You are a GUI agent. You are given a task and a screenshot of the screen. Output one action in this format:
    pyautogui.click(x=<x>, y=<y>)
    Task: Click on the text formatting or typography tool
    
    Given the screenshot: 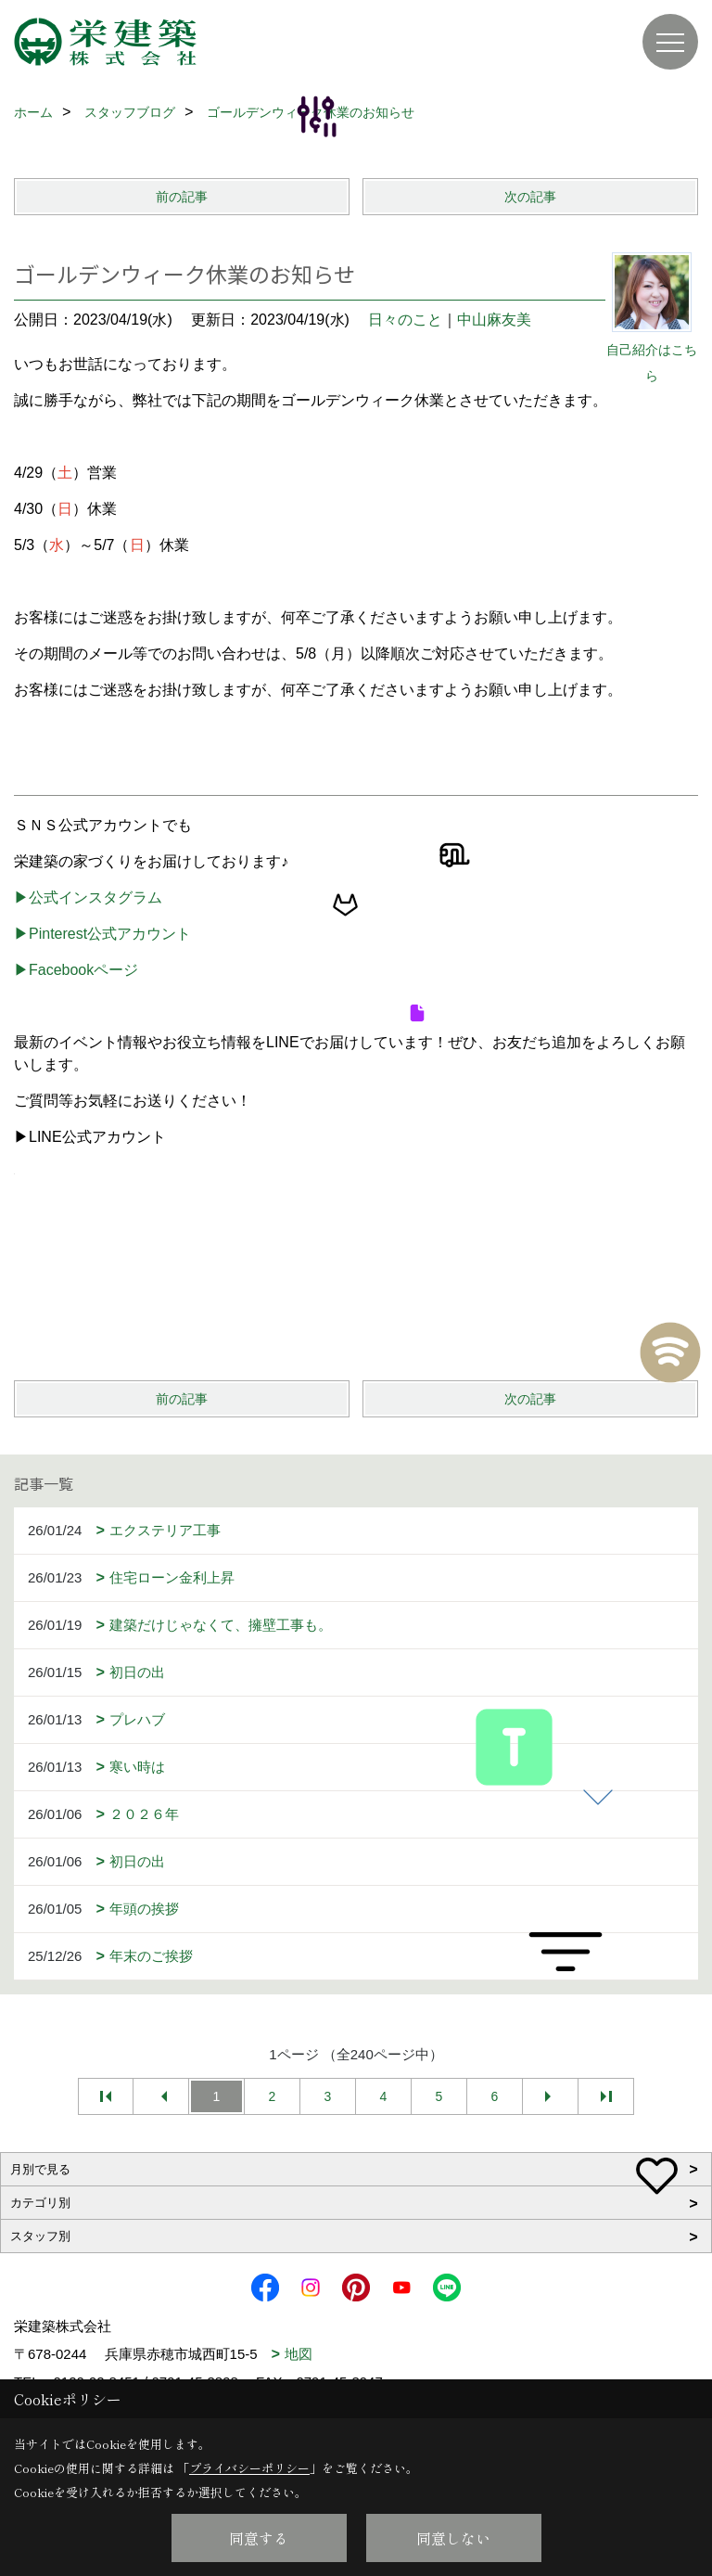 What is the action you would take?
    pyautogui.click(x=514, y=1747)
    